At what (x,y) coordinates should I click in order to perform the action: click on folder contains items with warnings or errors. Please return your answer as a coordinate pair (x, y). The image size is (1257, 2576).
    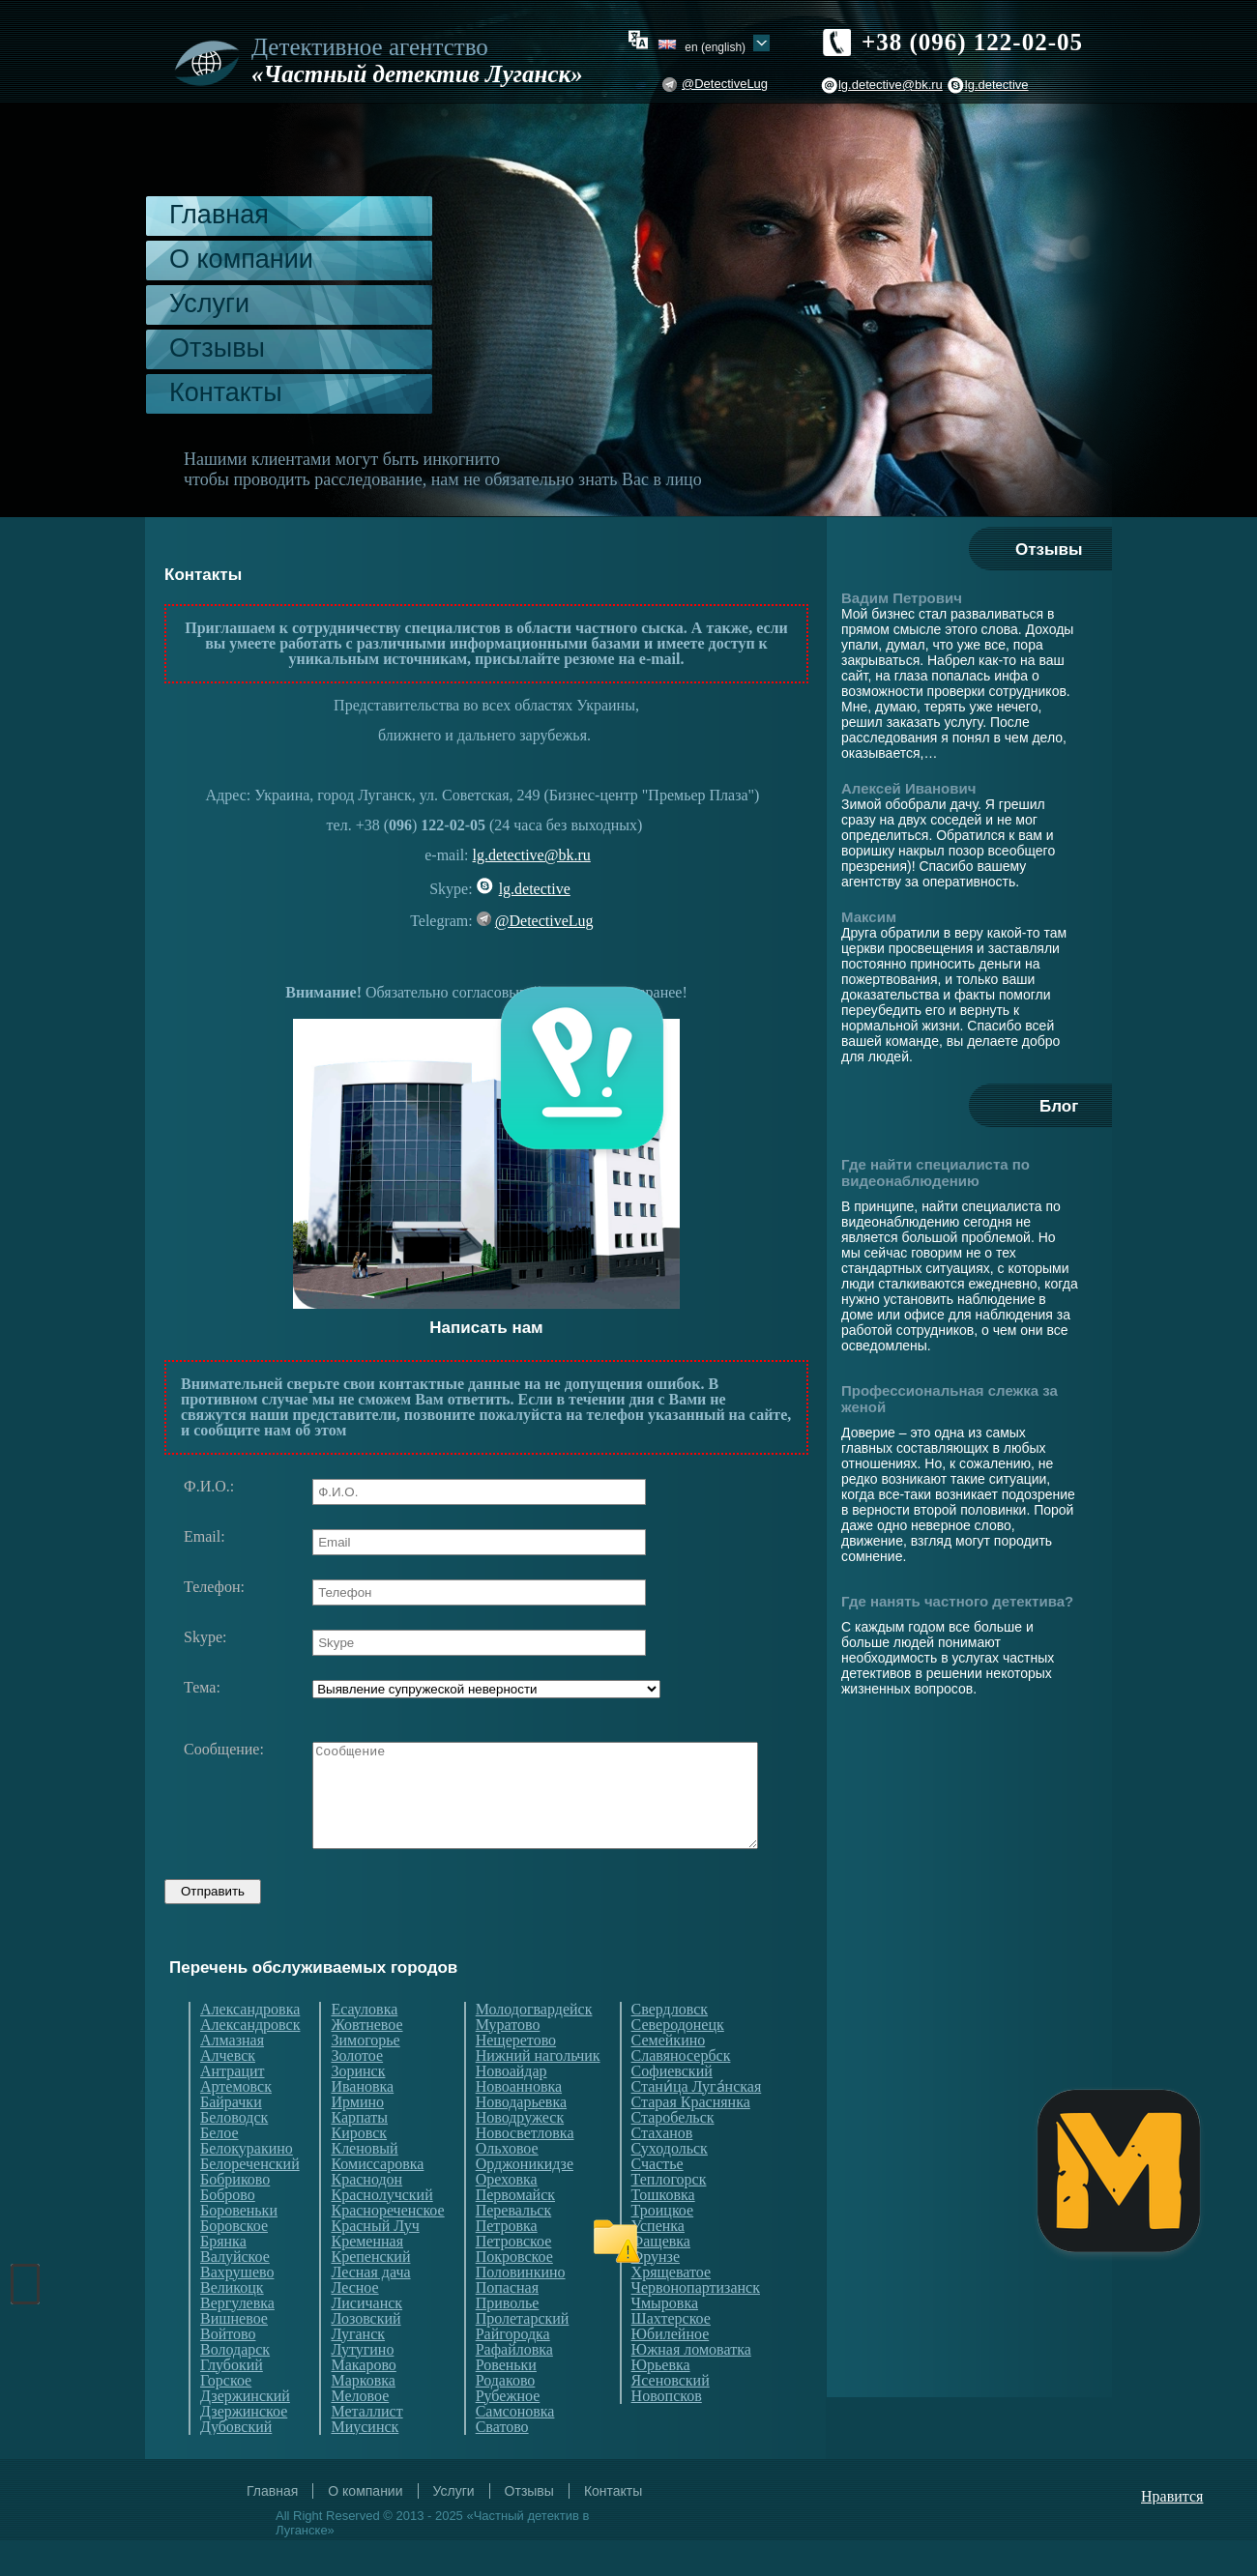
    Looking at the image, I should click on (615, 2238).